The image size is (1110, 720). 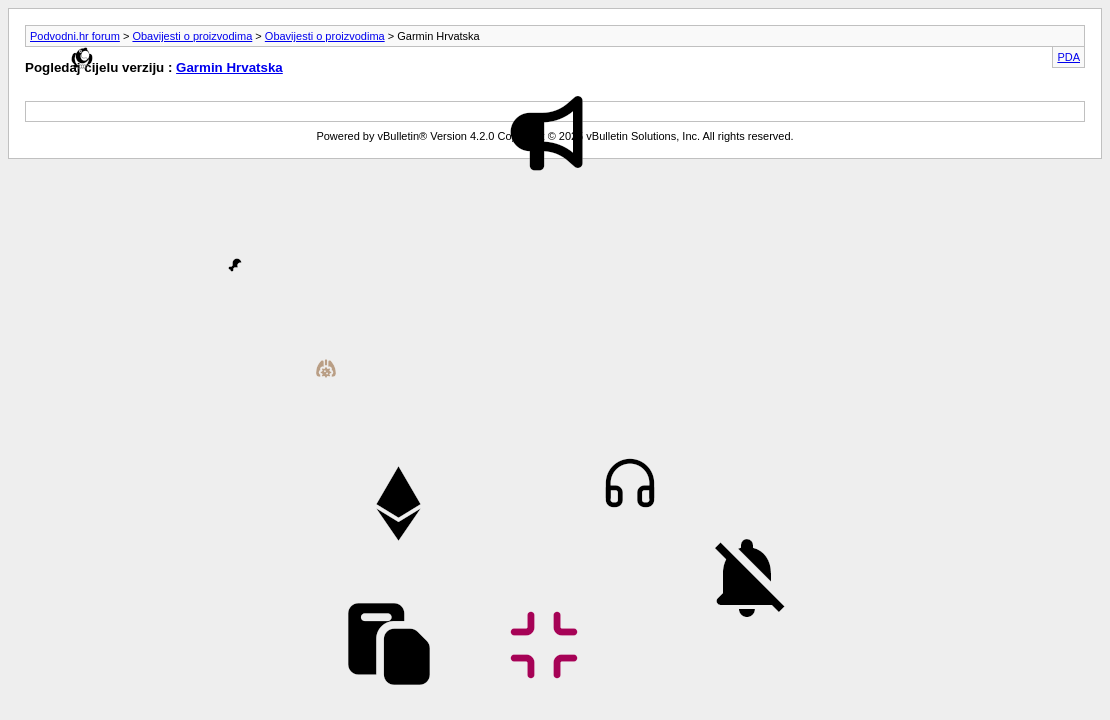 What do you see at coordinates (326, 368) in the screenshot?
I see `indicates respiratory infection or lung disease` at bounding box center [326, 368].